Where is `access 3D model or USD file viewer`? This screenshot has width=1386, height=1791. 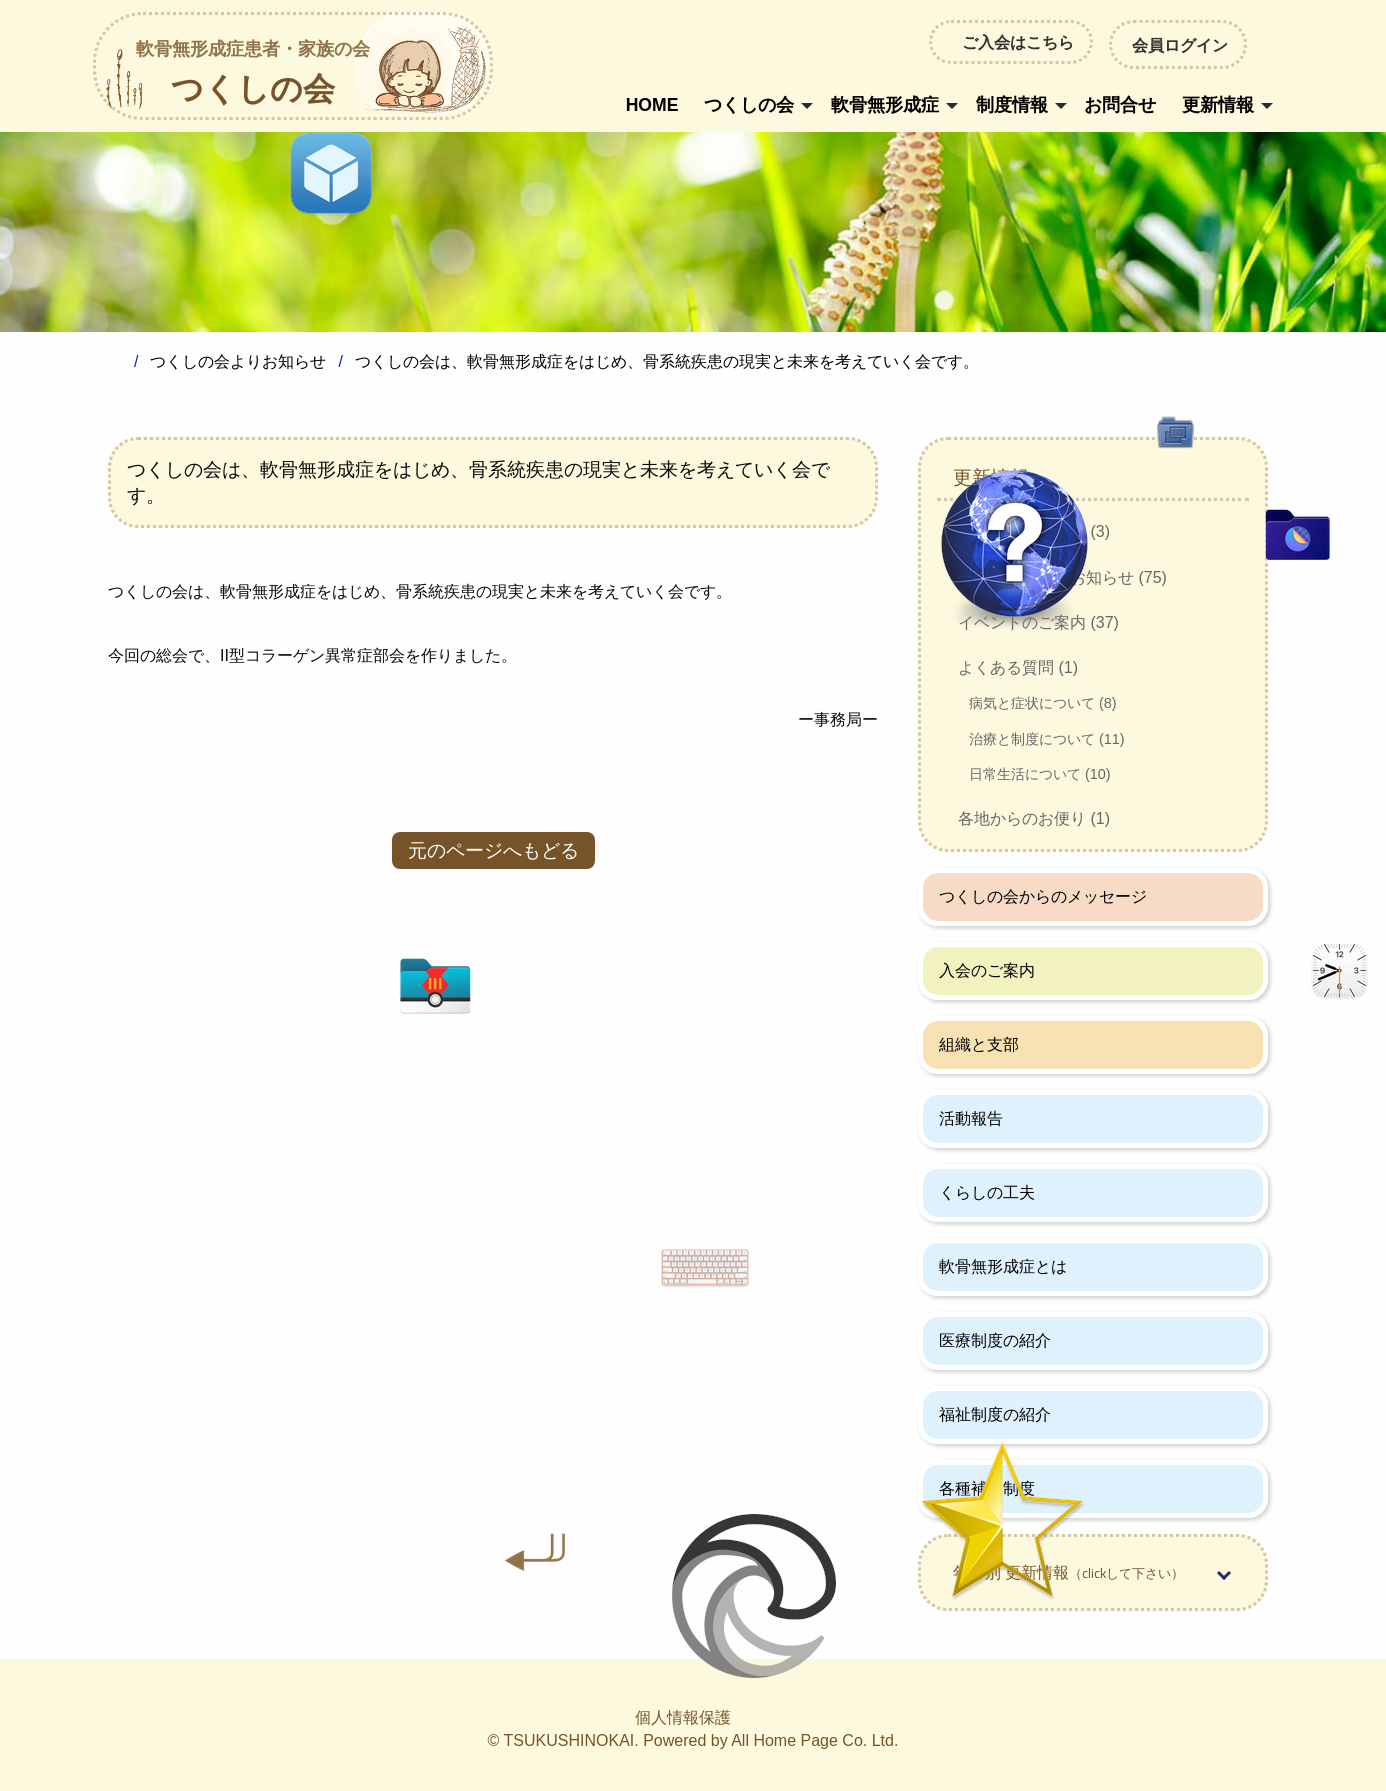 access 3D model or USD file viewer is located at coordinates (331, 173).